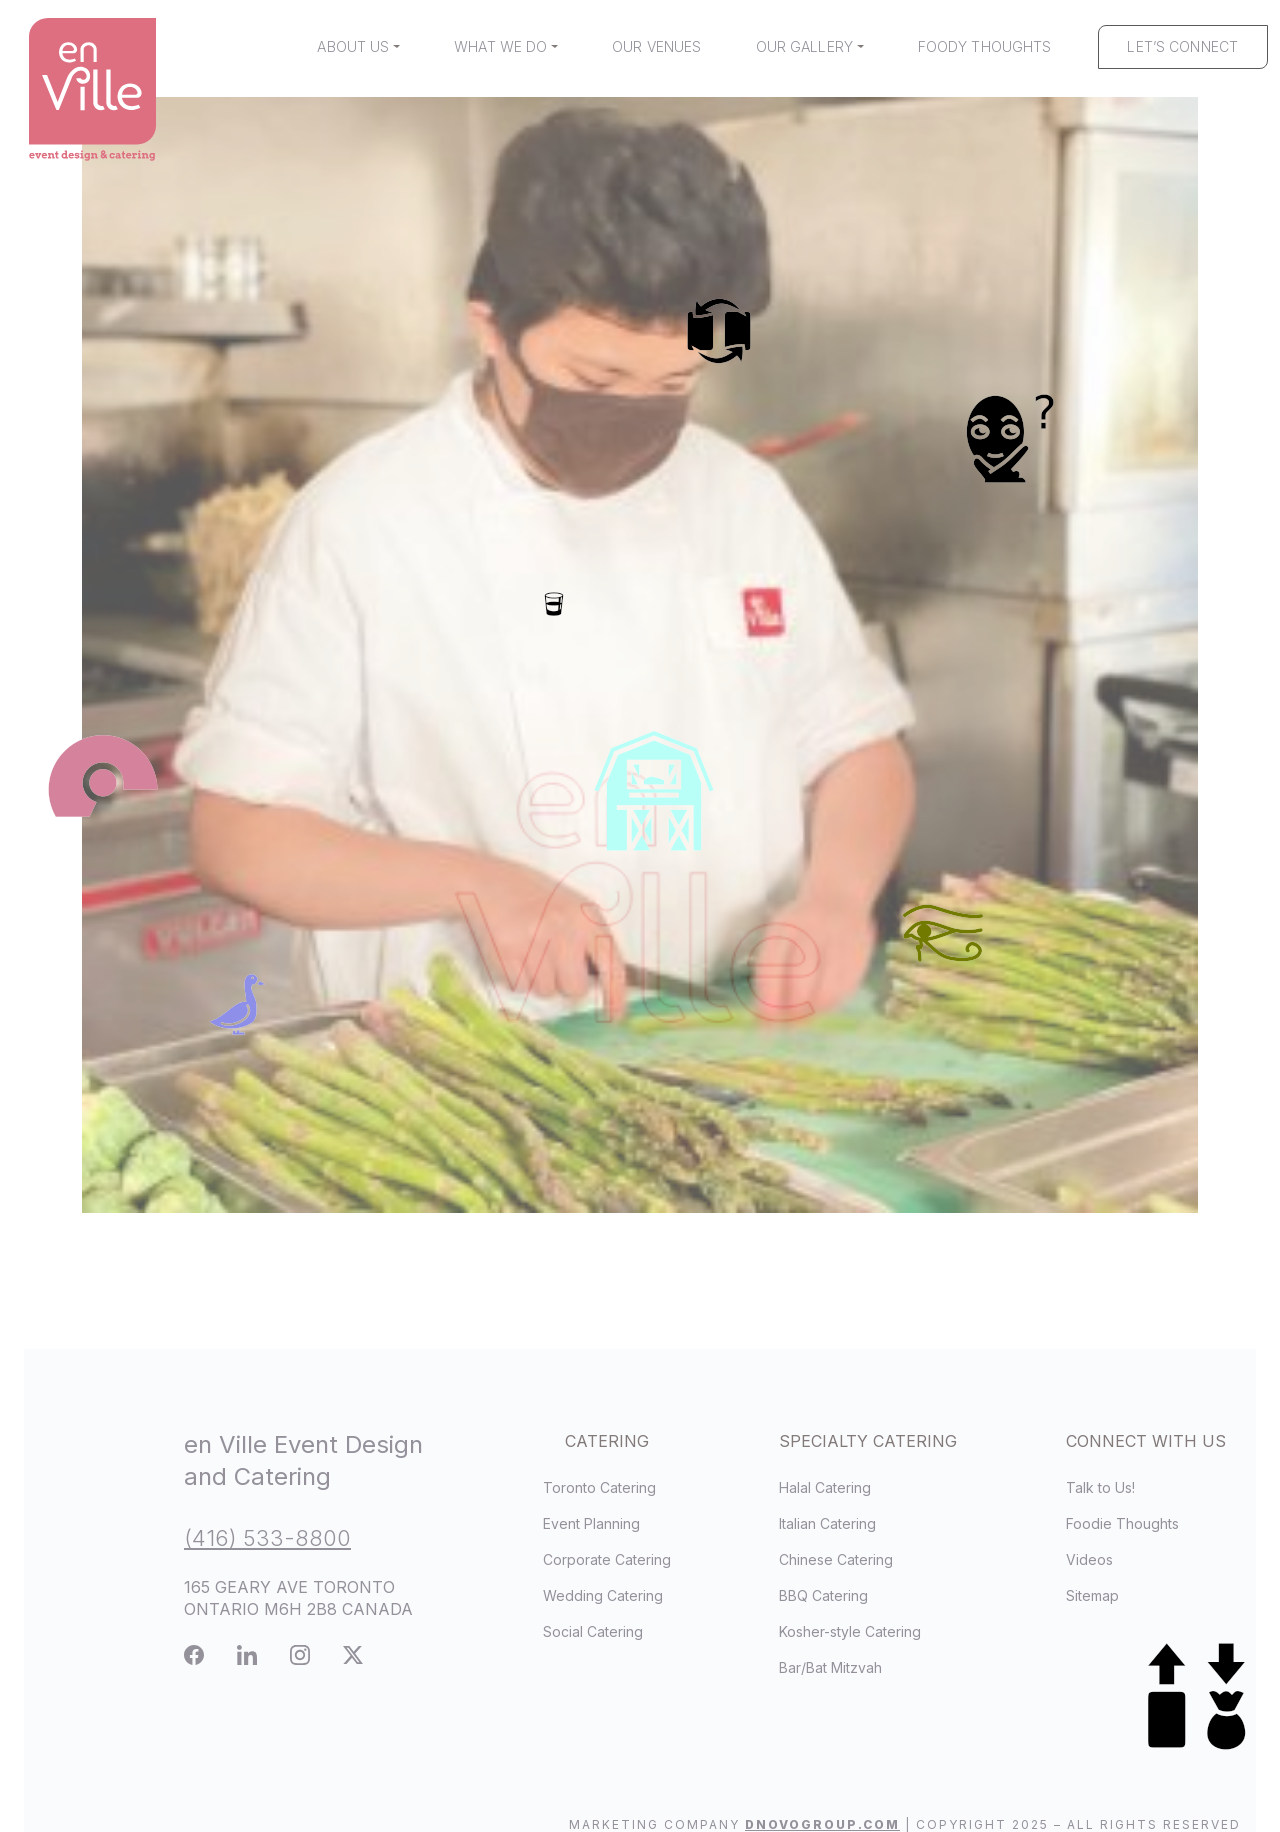  Describe the element at coordinates (103, 776) in the screenshot. I see `access player armor or equipment settings` at that location.